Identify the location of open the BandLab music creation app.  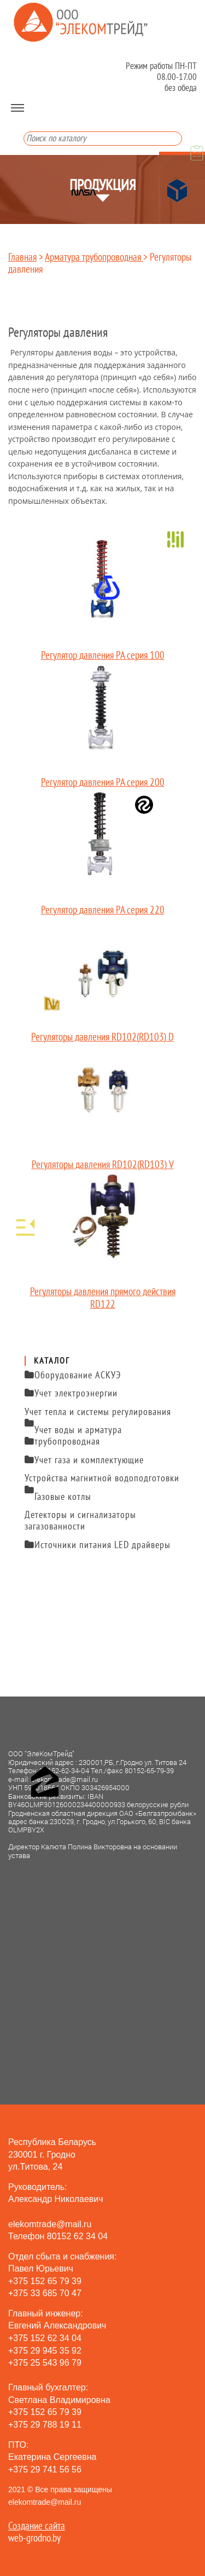
(108, 588).